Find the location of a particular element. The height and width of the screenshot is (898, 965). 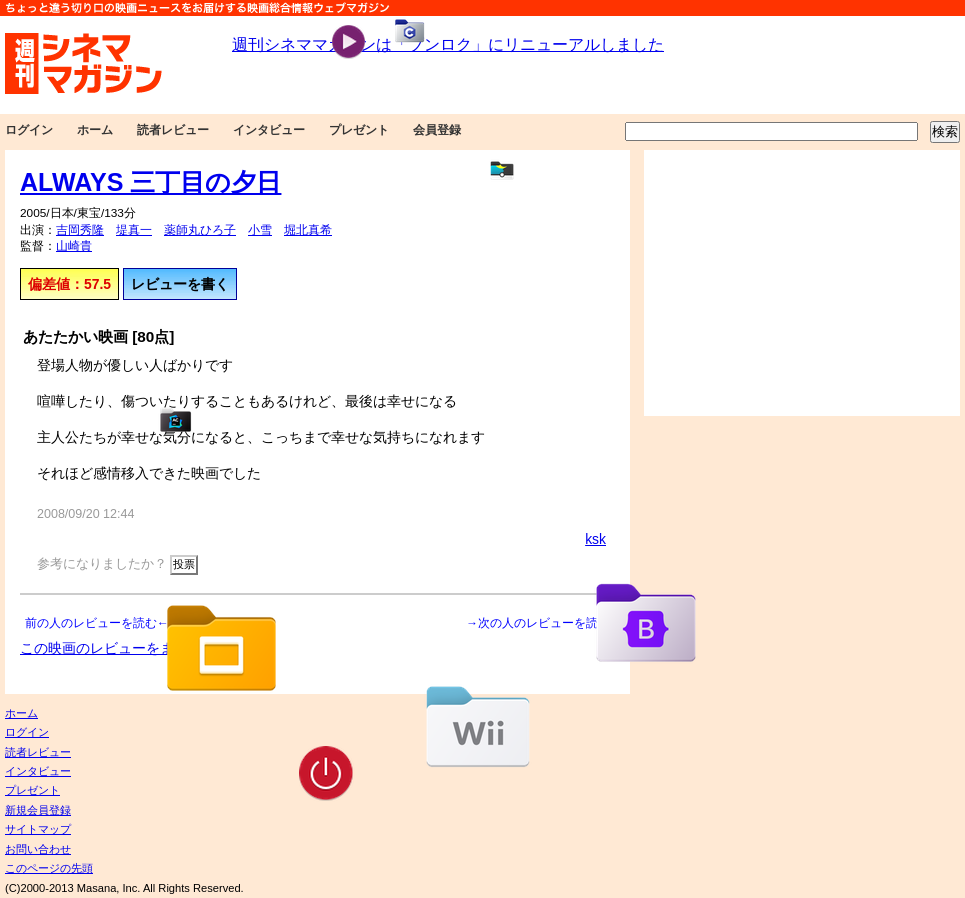

open folder containing google slides files is located at coordinates (221, 651).